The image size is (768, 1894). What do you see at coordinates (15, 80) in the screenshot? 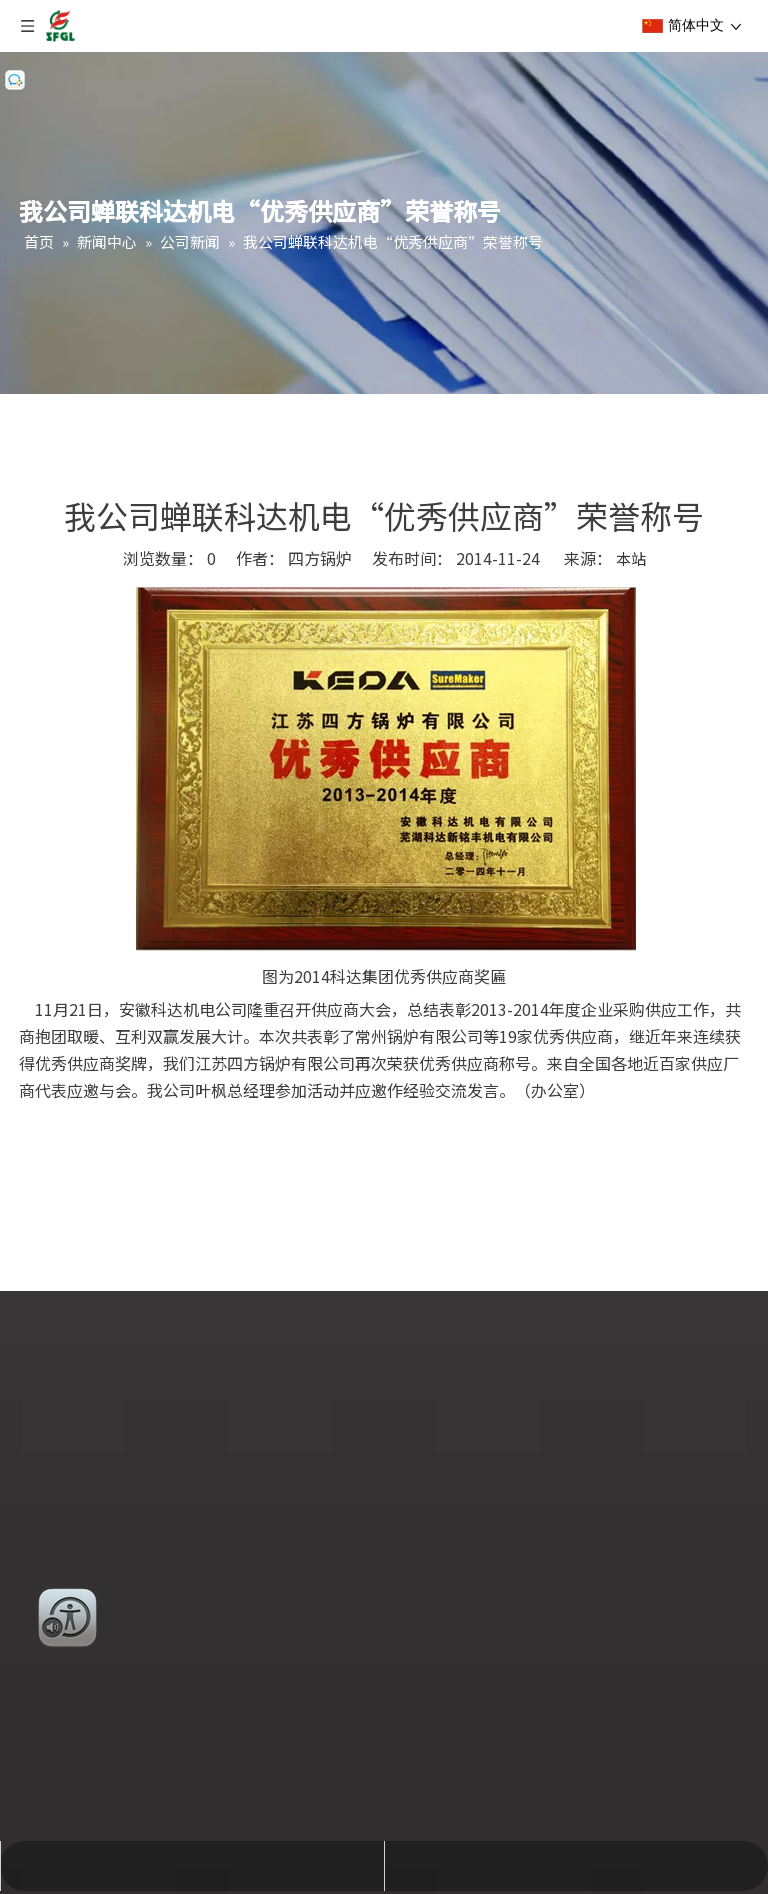
I see `open WeCom (WeChat Work) messaging app` at bounding box center [15, 80].